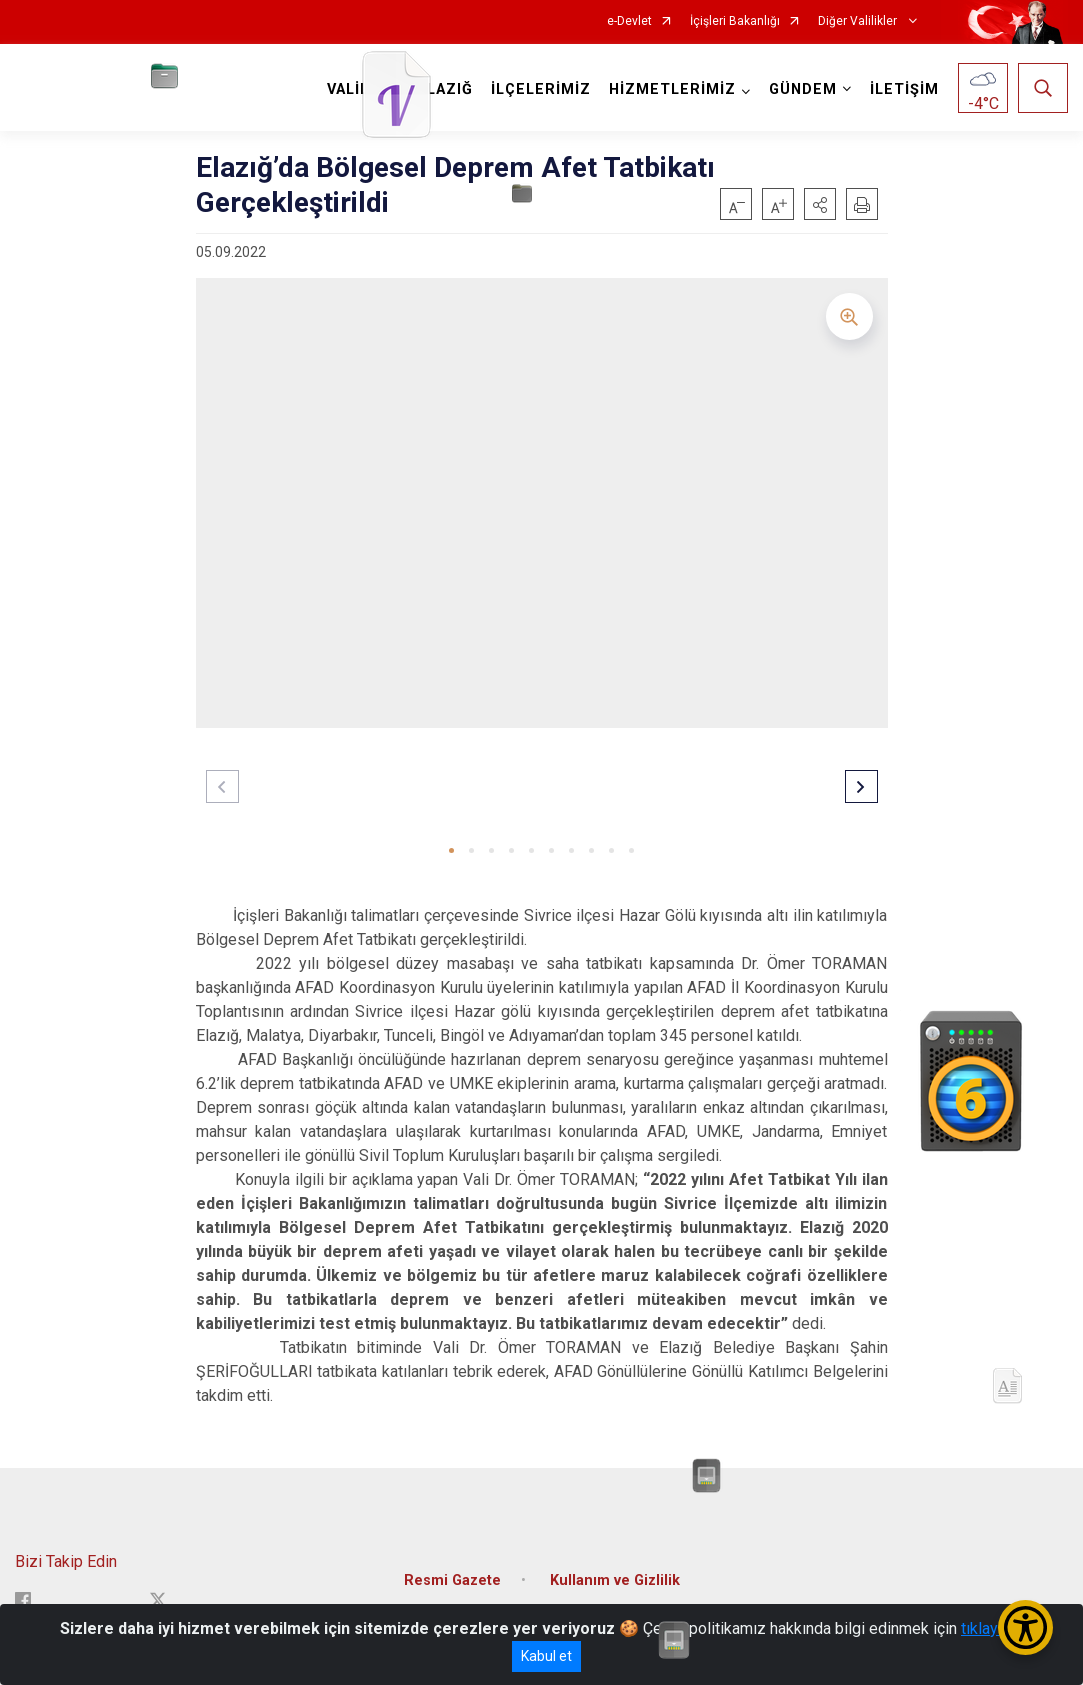 This screenshot has height=1685, width=1083. I want to click on open a folder to view its contents, so click(522, 193).